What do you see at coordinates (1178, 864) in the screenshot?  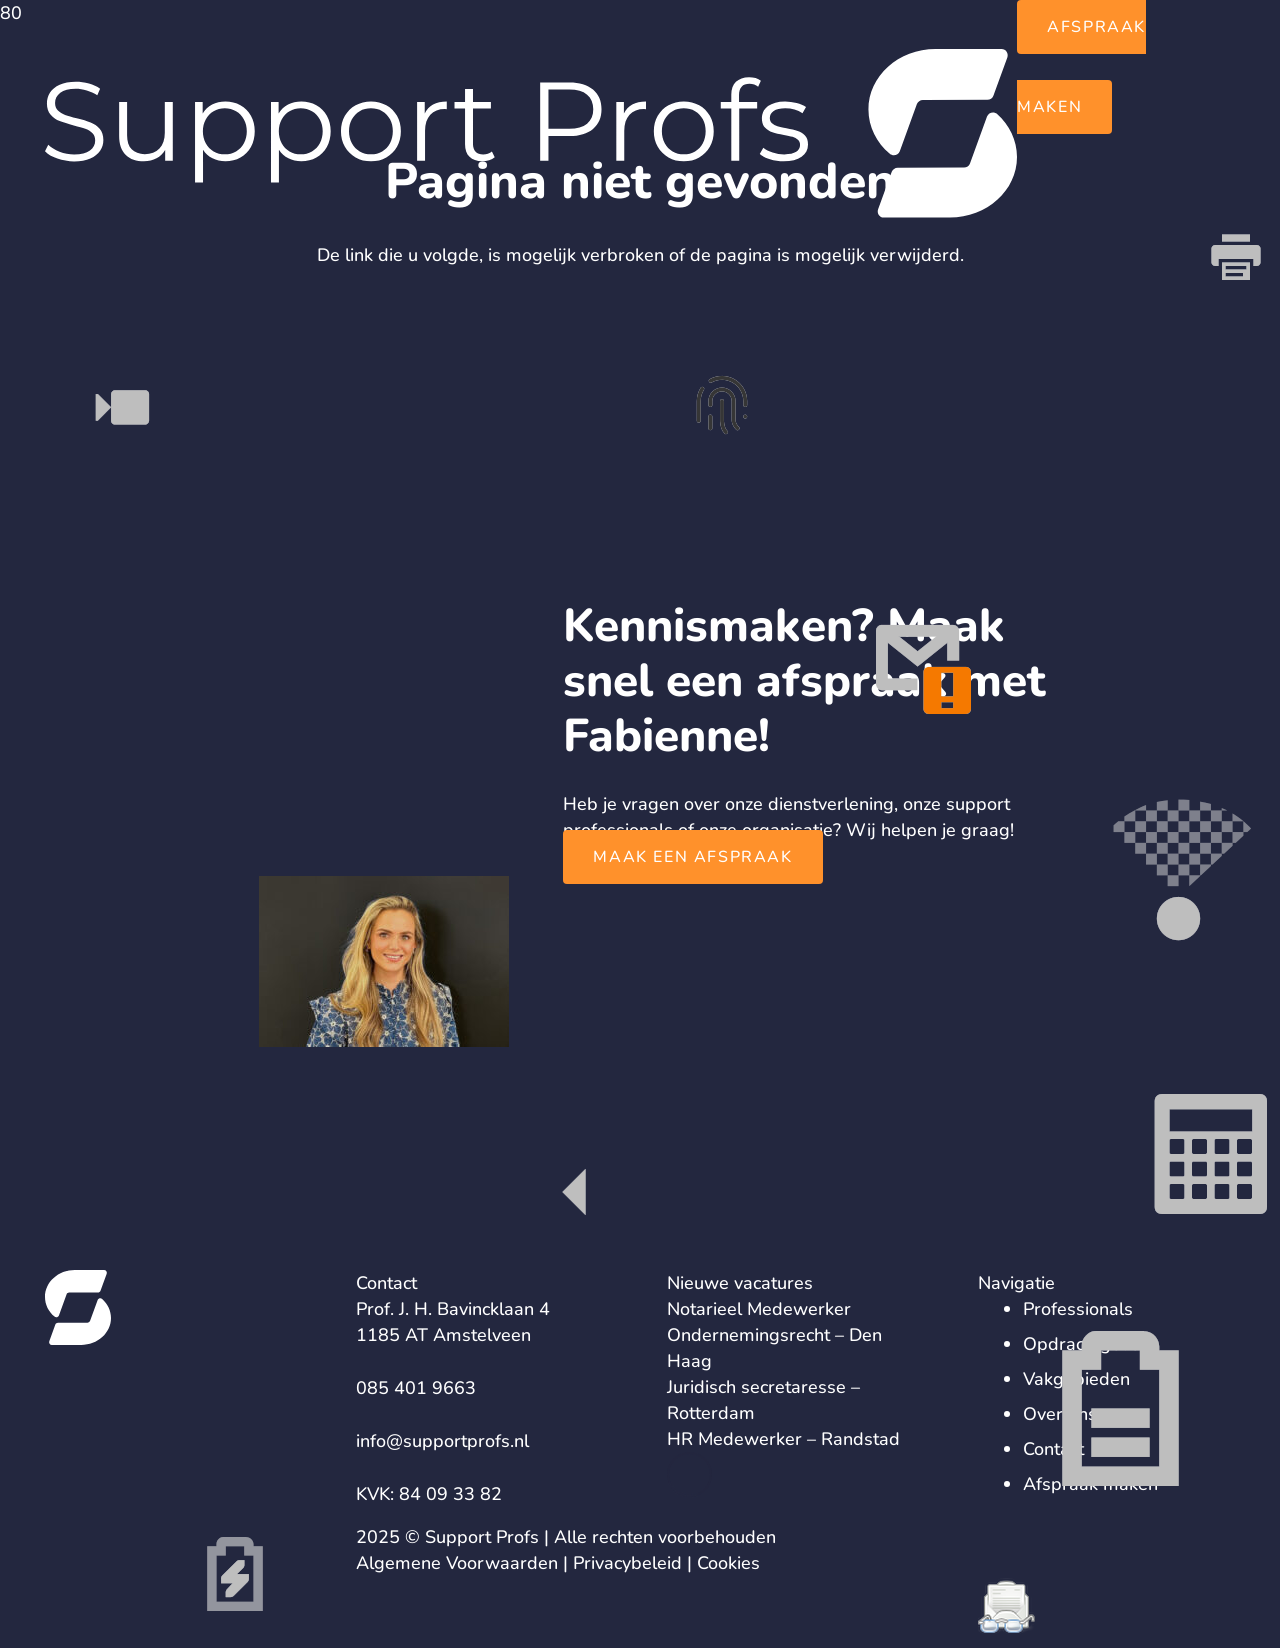 I see `indicates active wireless network connection` at bounding box center [1178, 864].